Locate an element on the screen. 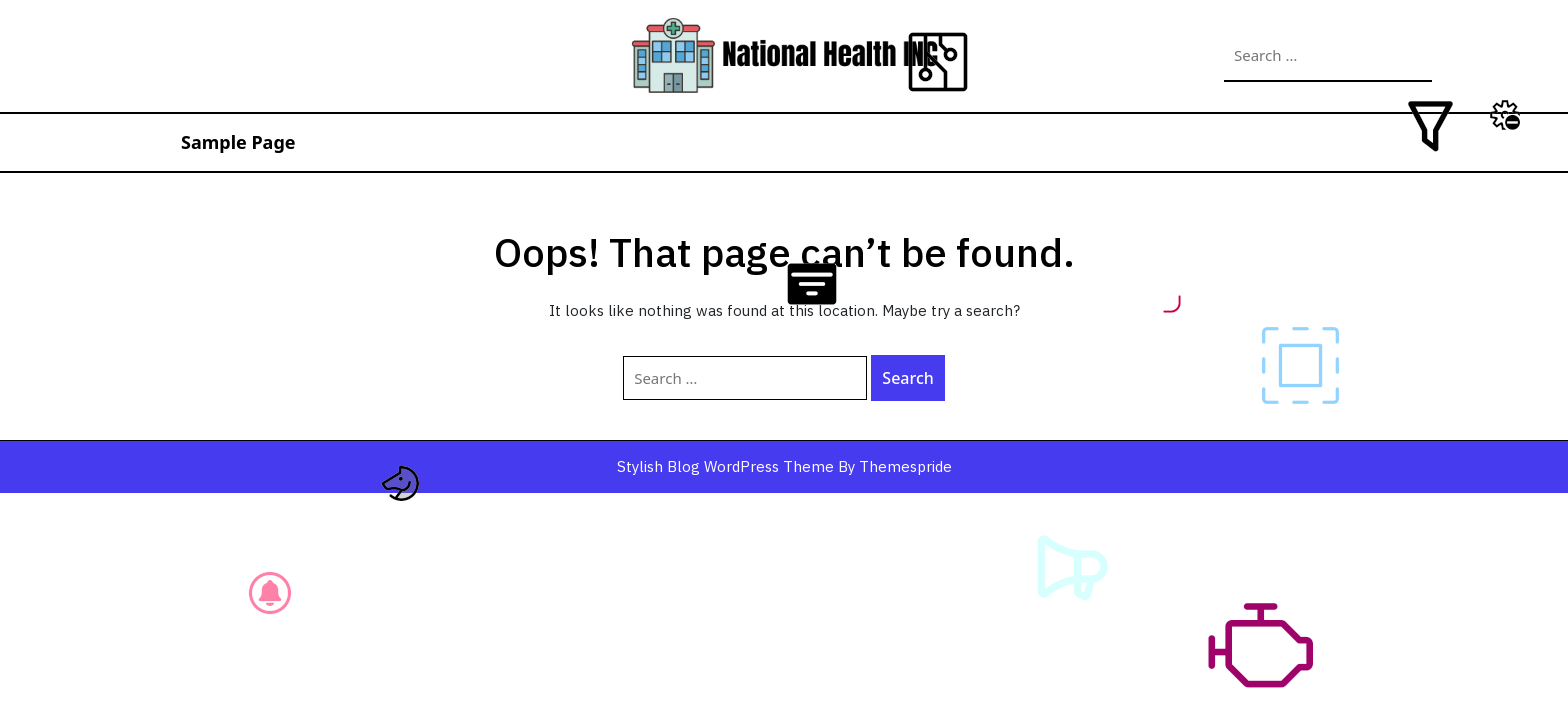 The width and height of the screenshot is (1568, 720). access hardware or circuit settings is located at coordinates (938, 62).